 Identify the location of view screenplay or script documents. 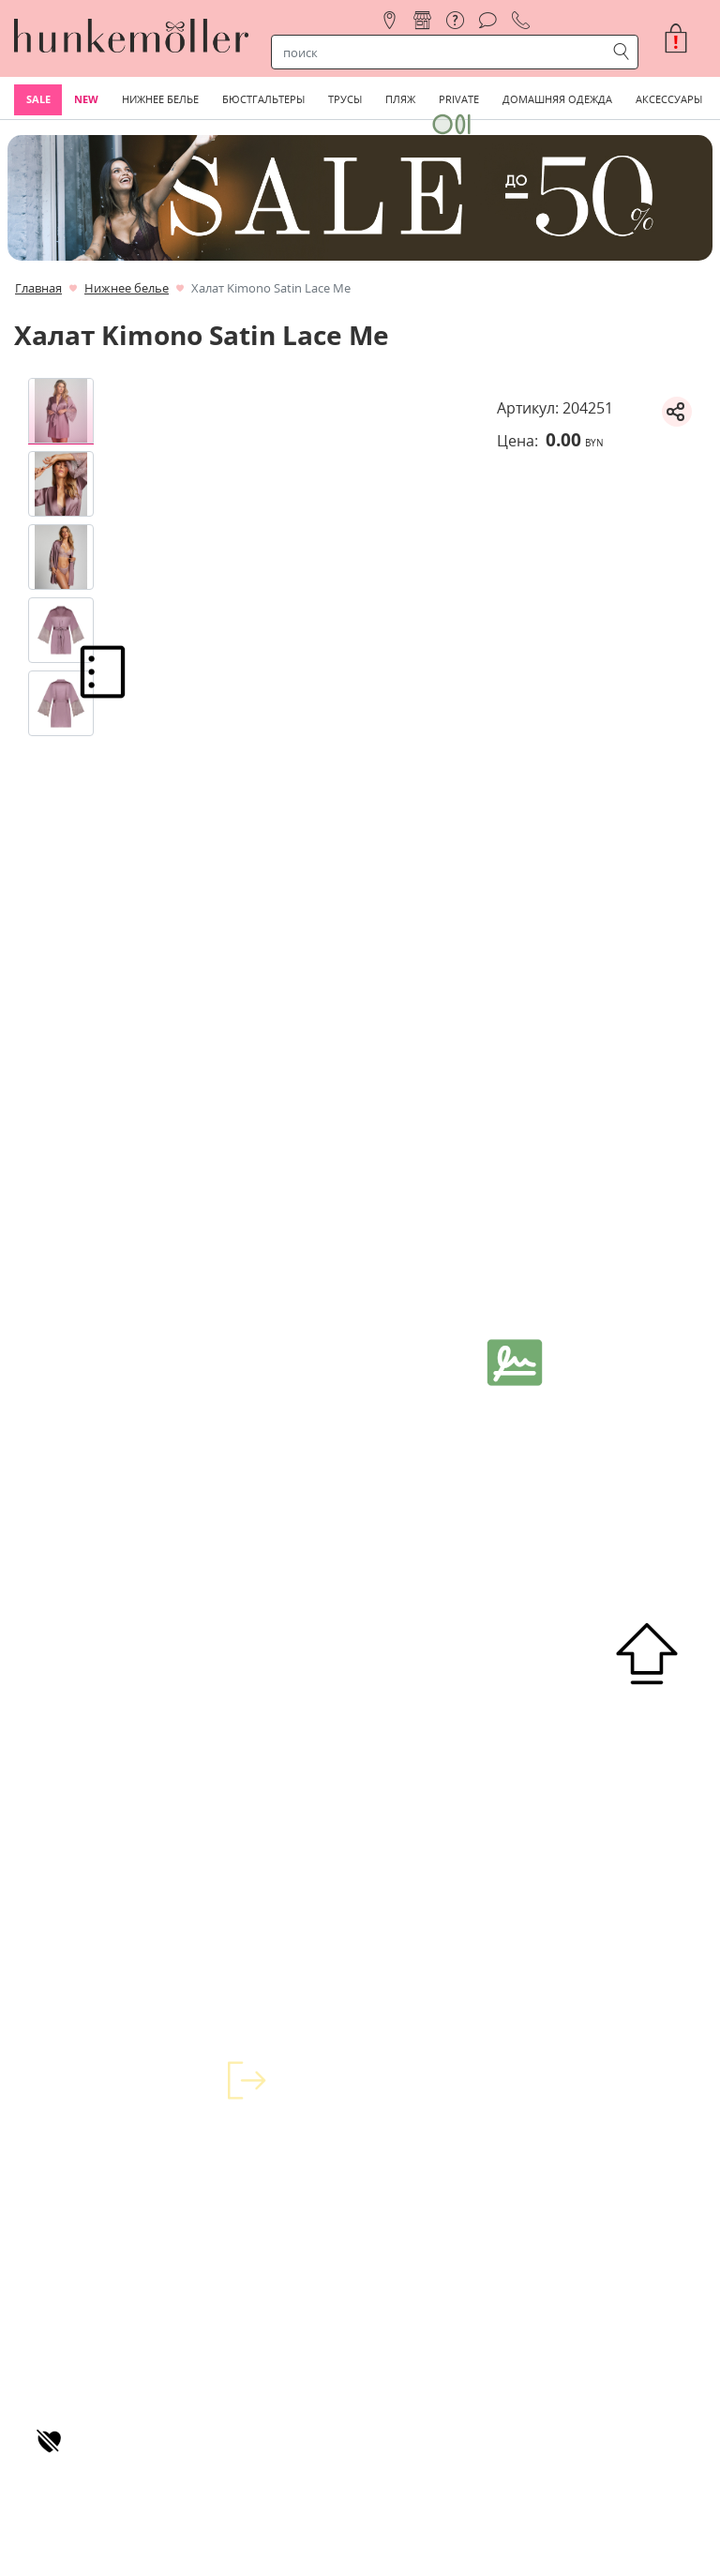
(102, 671).